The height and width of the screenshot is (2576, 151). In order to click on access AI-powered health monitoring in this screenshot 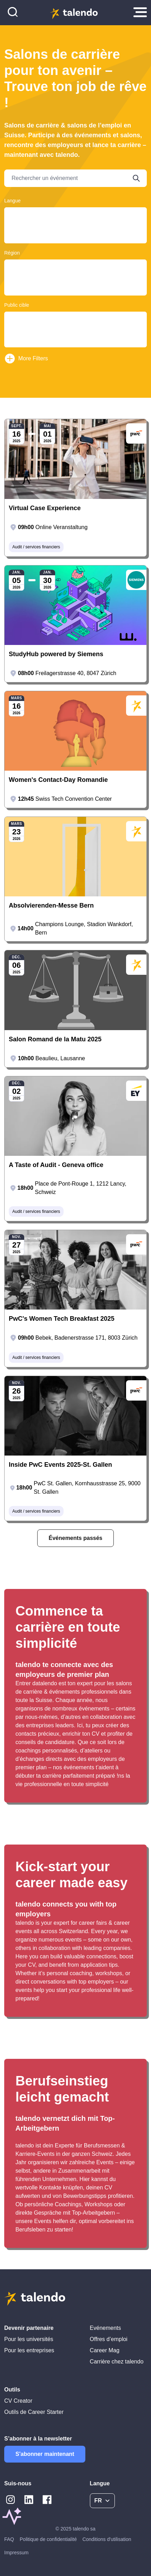, I will do `click(12, 2517)`.